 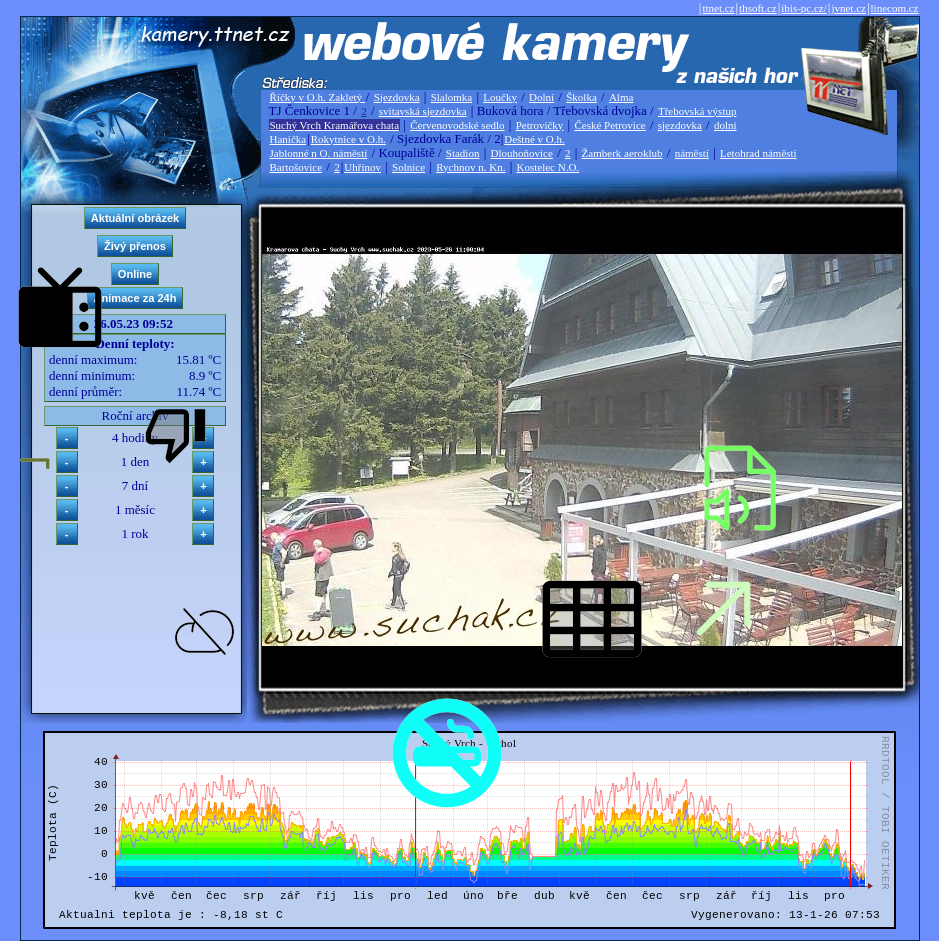 What do you see at coordinates (447, 753) in the screenshot?
I see `indicates a no smoking zone or area` at bounding box center [447, 753].